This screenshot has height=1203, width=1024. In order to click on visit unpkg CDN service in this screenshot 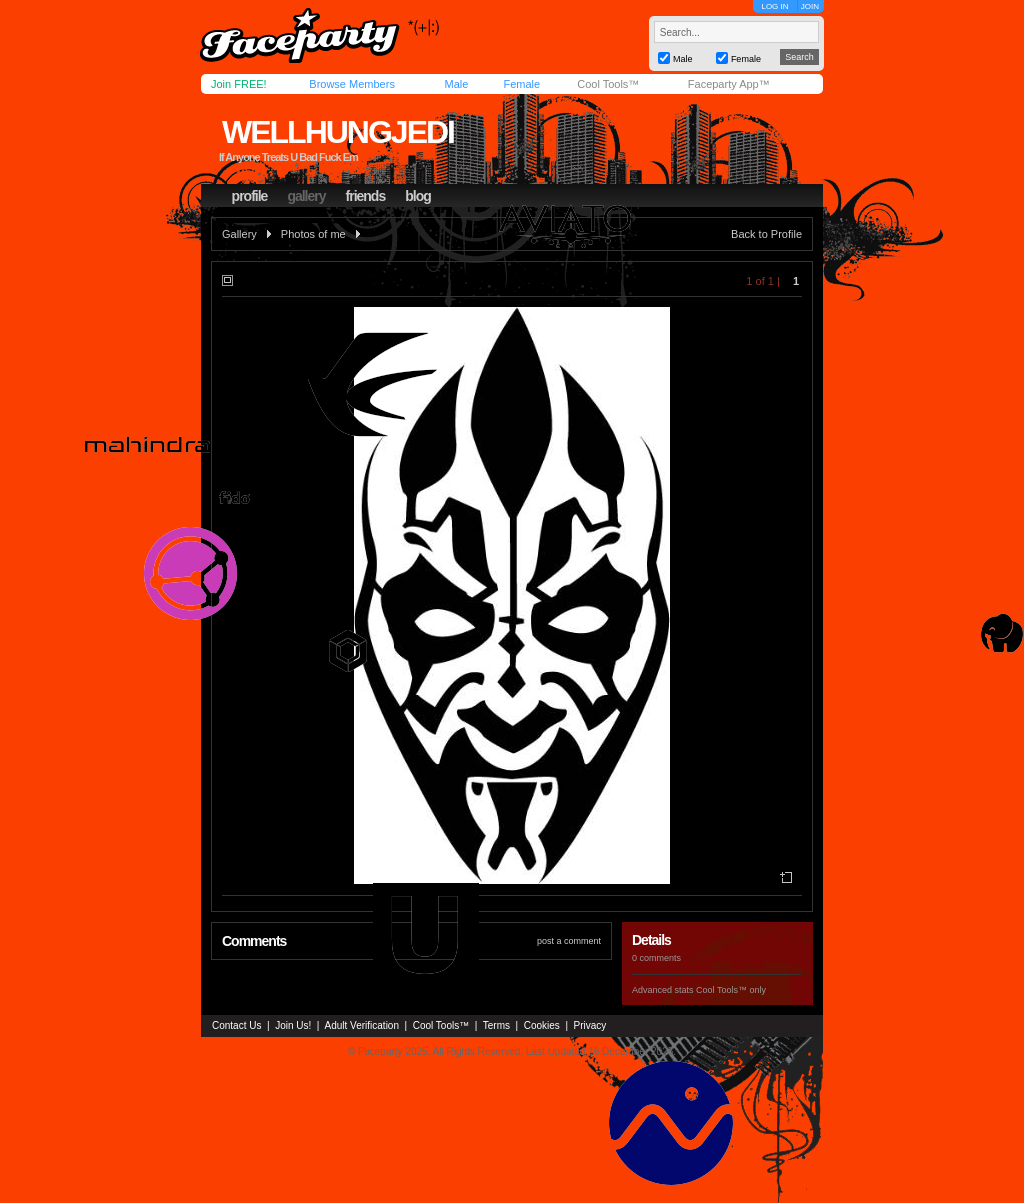, I will do `click(426, 936)`.